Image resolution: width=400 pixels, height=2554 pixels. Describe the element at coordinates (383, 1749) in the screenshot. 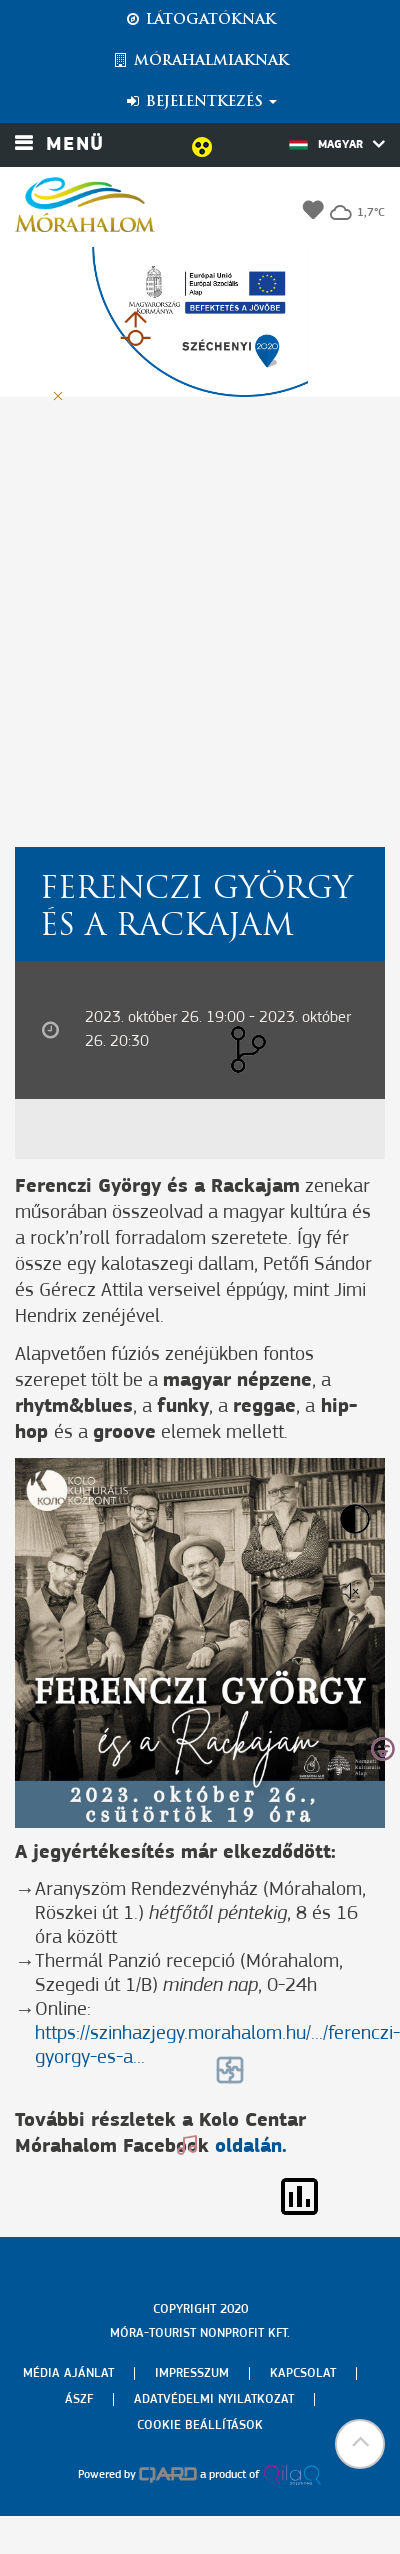

I see `add a playful or silly reaction` at that location.